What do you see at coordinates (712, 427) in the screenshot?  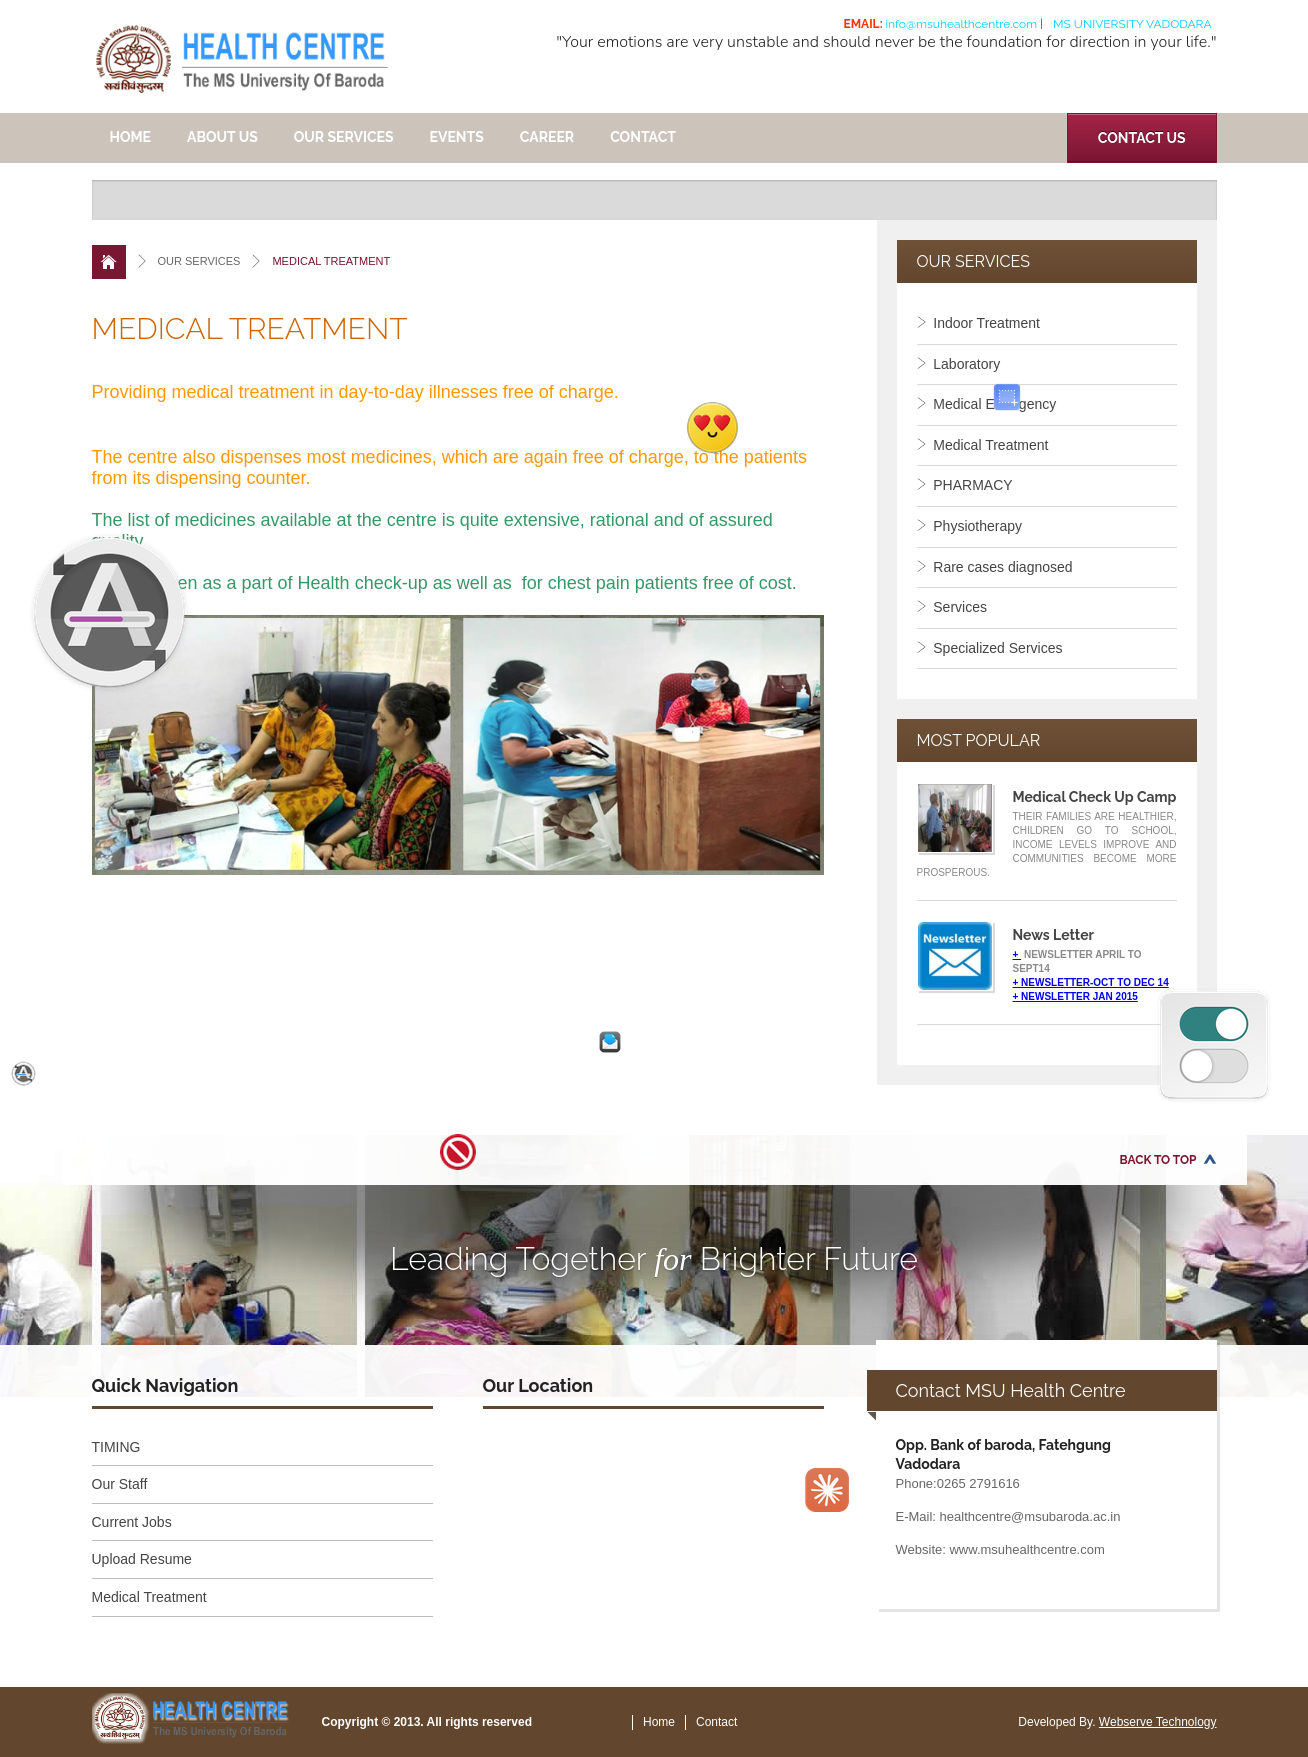 I see `open the Socialize app` at bounding box center [712, 427].